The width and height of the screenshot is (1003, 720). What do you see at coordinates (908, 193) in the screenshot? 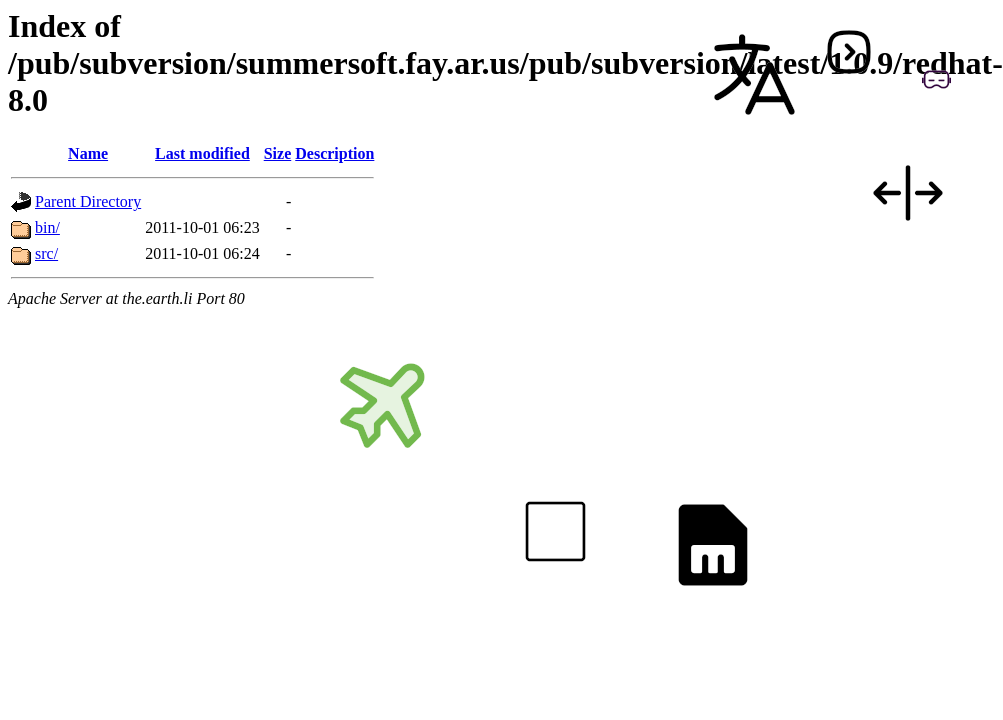
I see `expand content horizontally` at bounding box center [908, 193].